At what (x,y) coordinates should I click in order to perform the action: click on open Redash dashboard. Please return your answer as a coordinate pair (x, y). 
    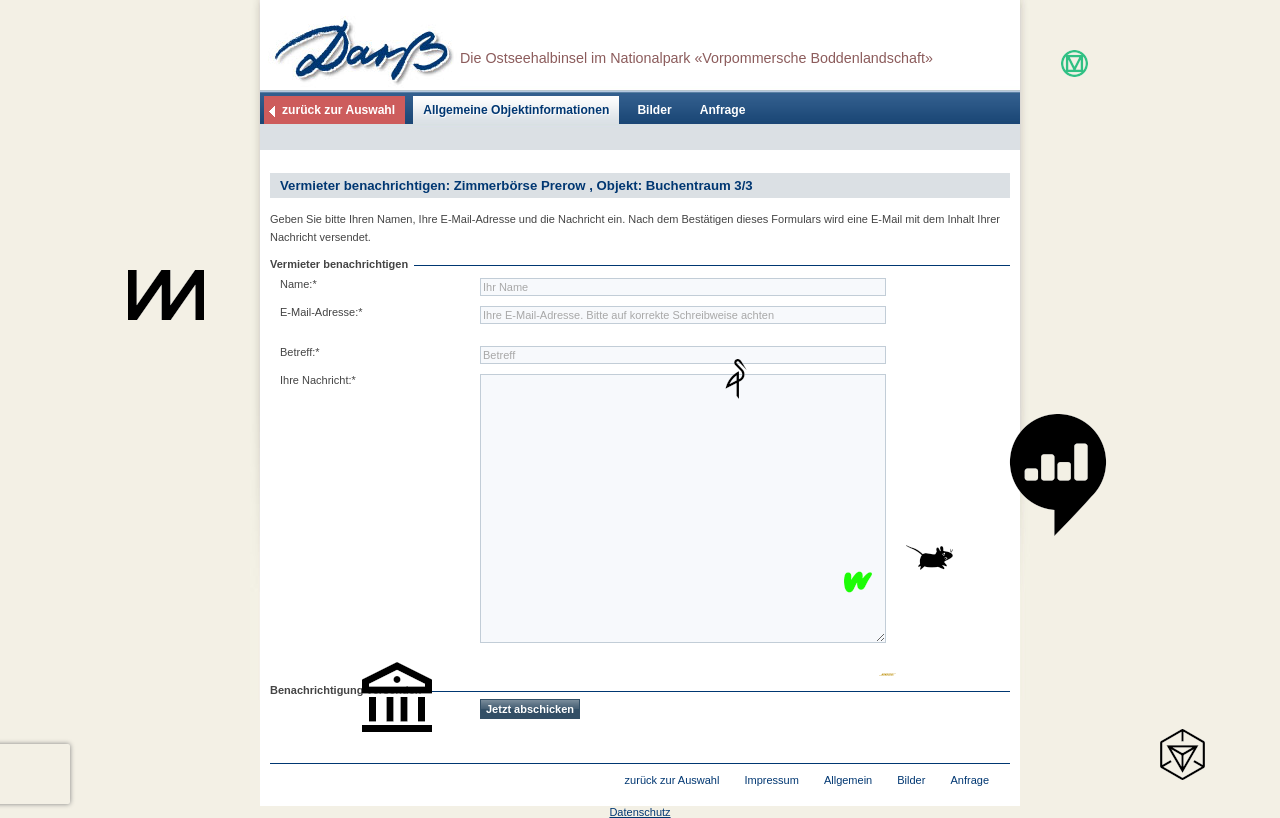
    Looking at the image, I should click on (1058, 475).